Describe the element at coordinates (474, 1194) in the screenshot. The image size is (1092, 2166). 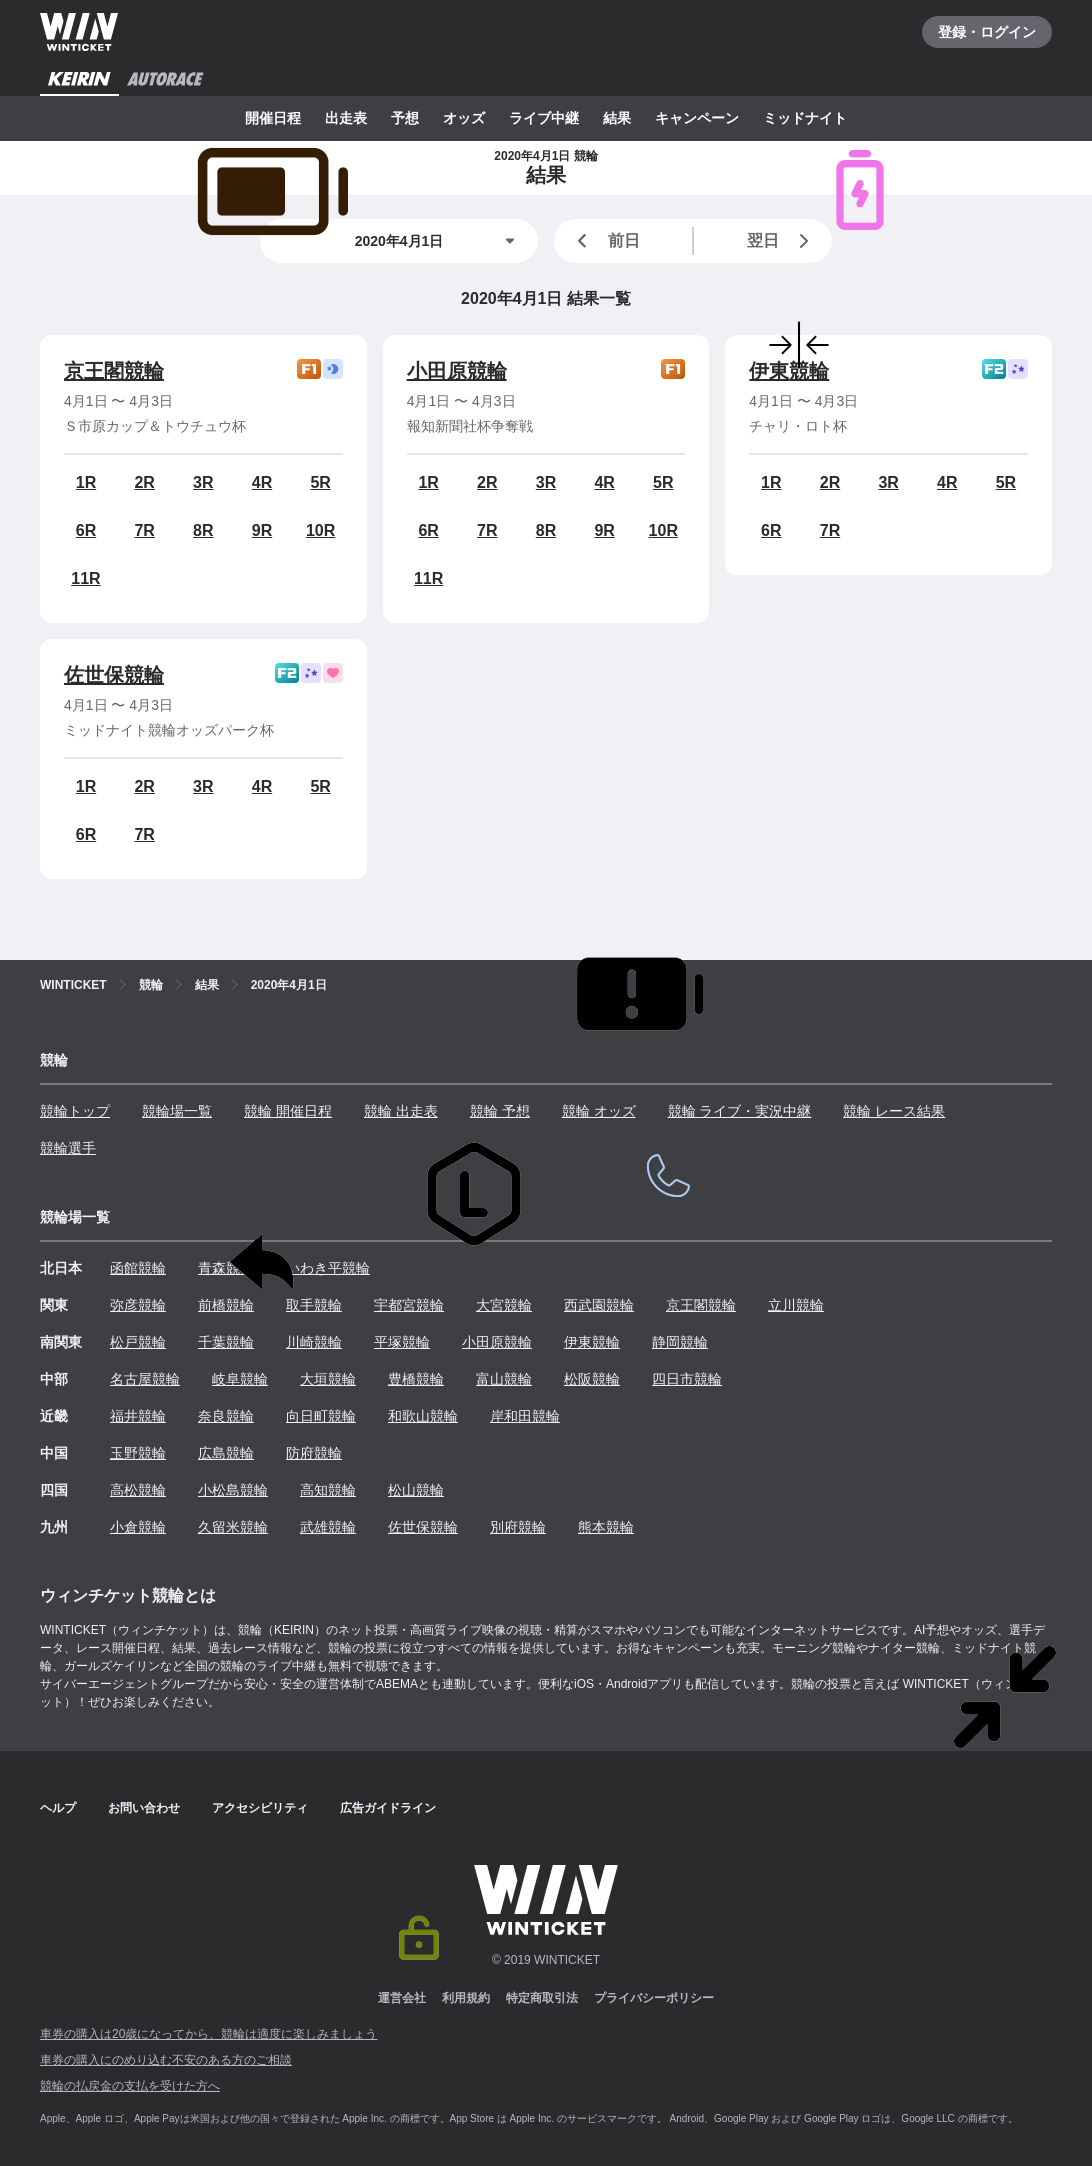
I see `indicates a "large" size option` at that location.